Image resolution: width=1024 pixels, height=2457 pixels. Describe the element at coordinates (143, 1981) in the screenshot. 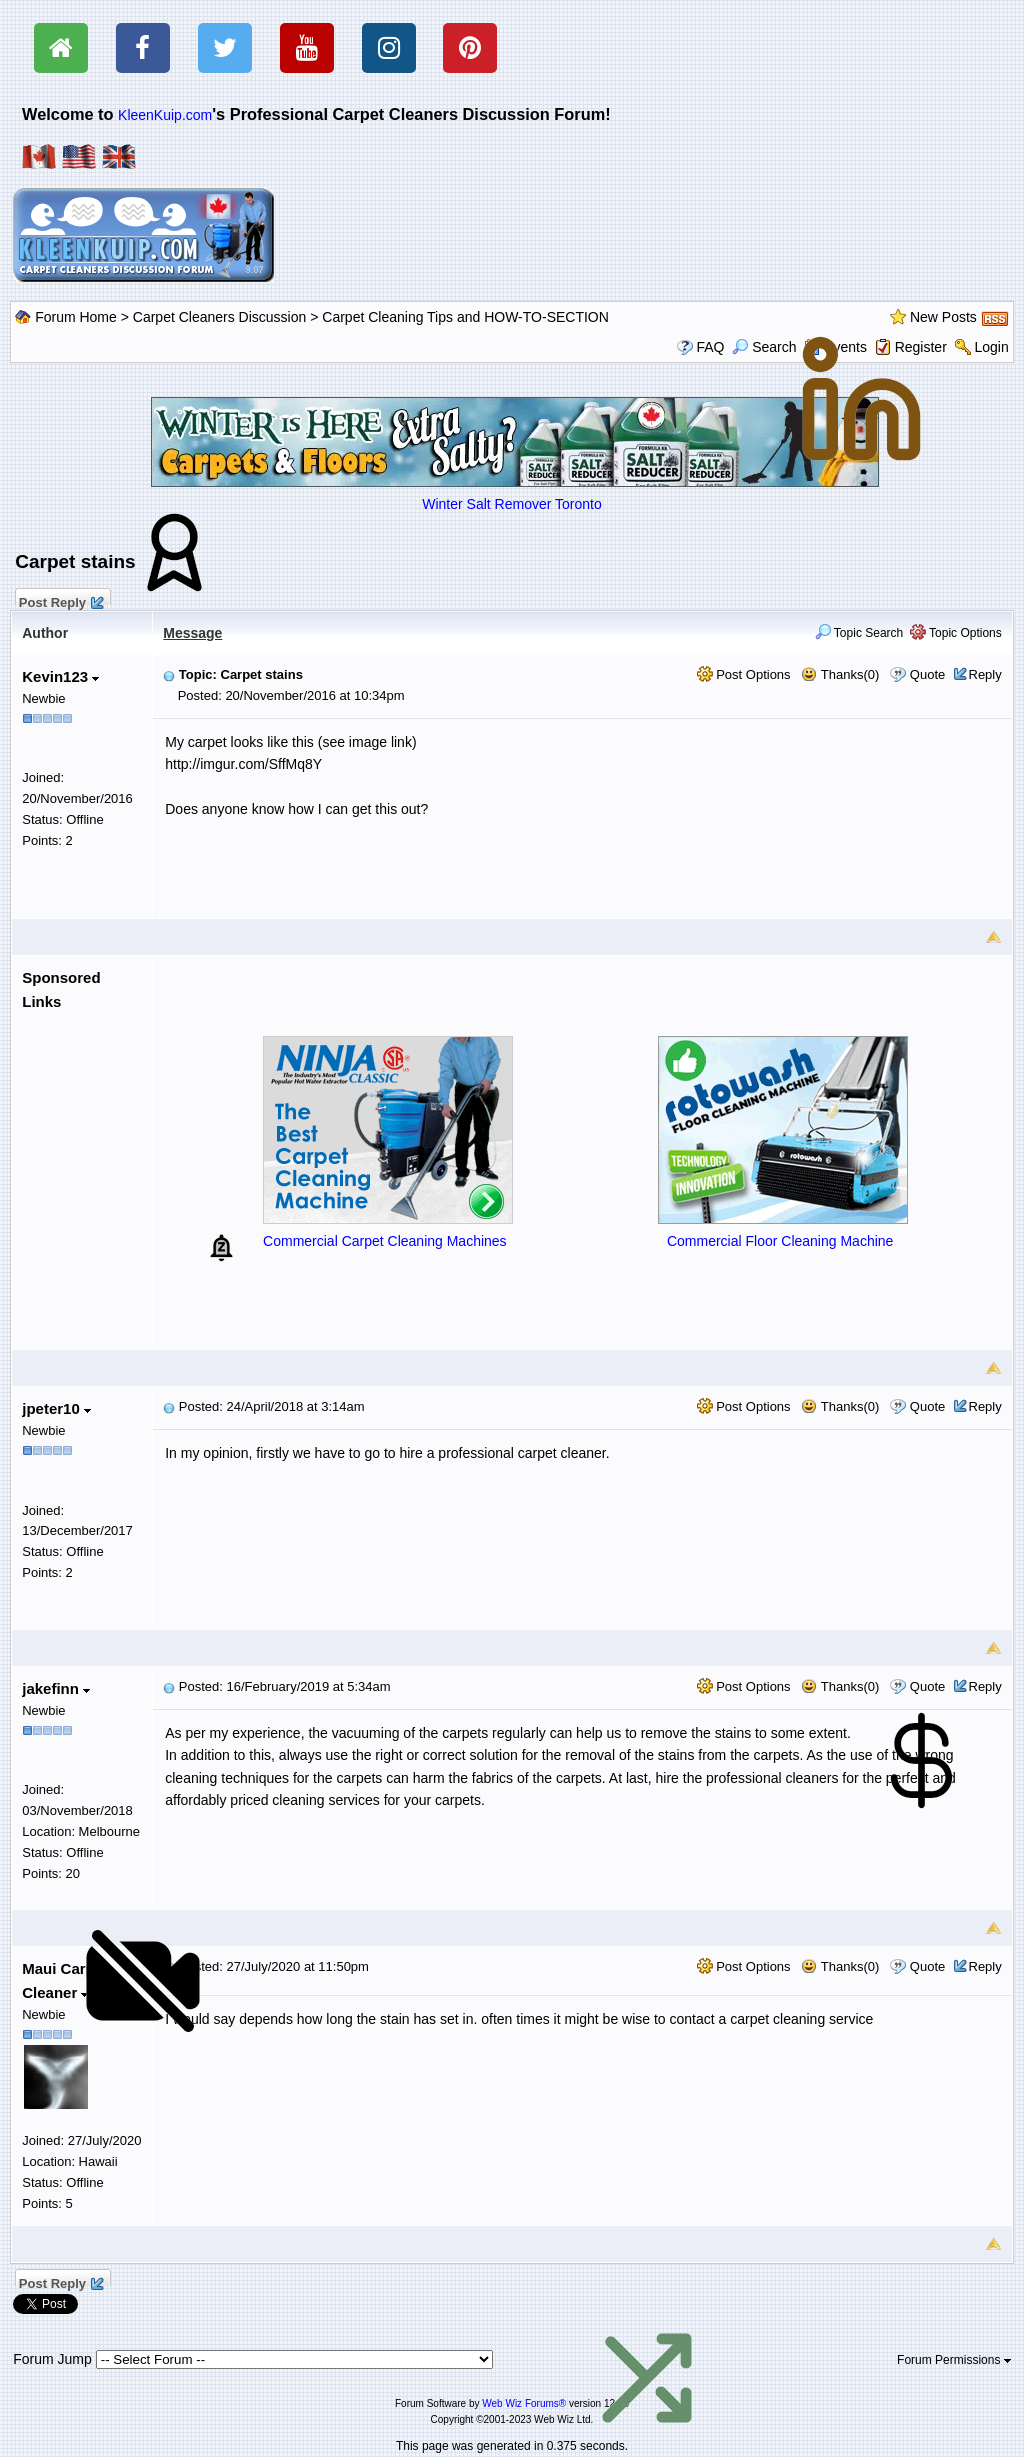

I see `turn off camera or disable video` at that location.